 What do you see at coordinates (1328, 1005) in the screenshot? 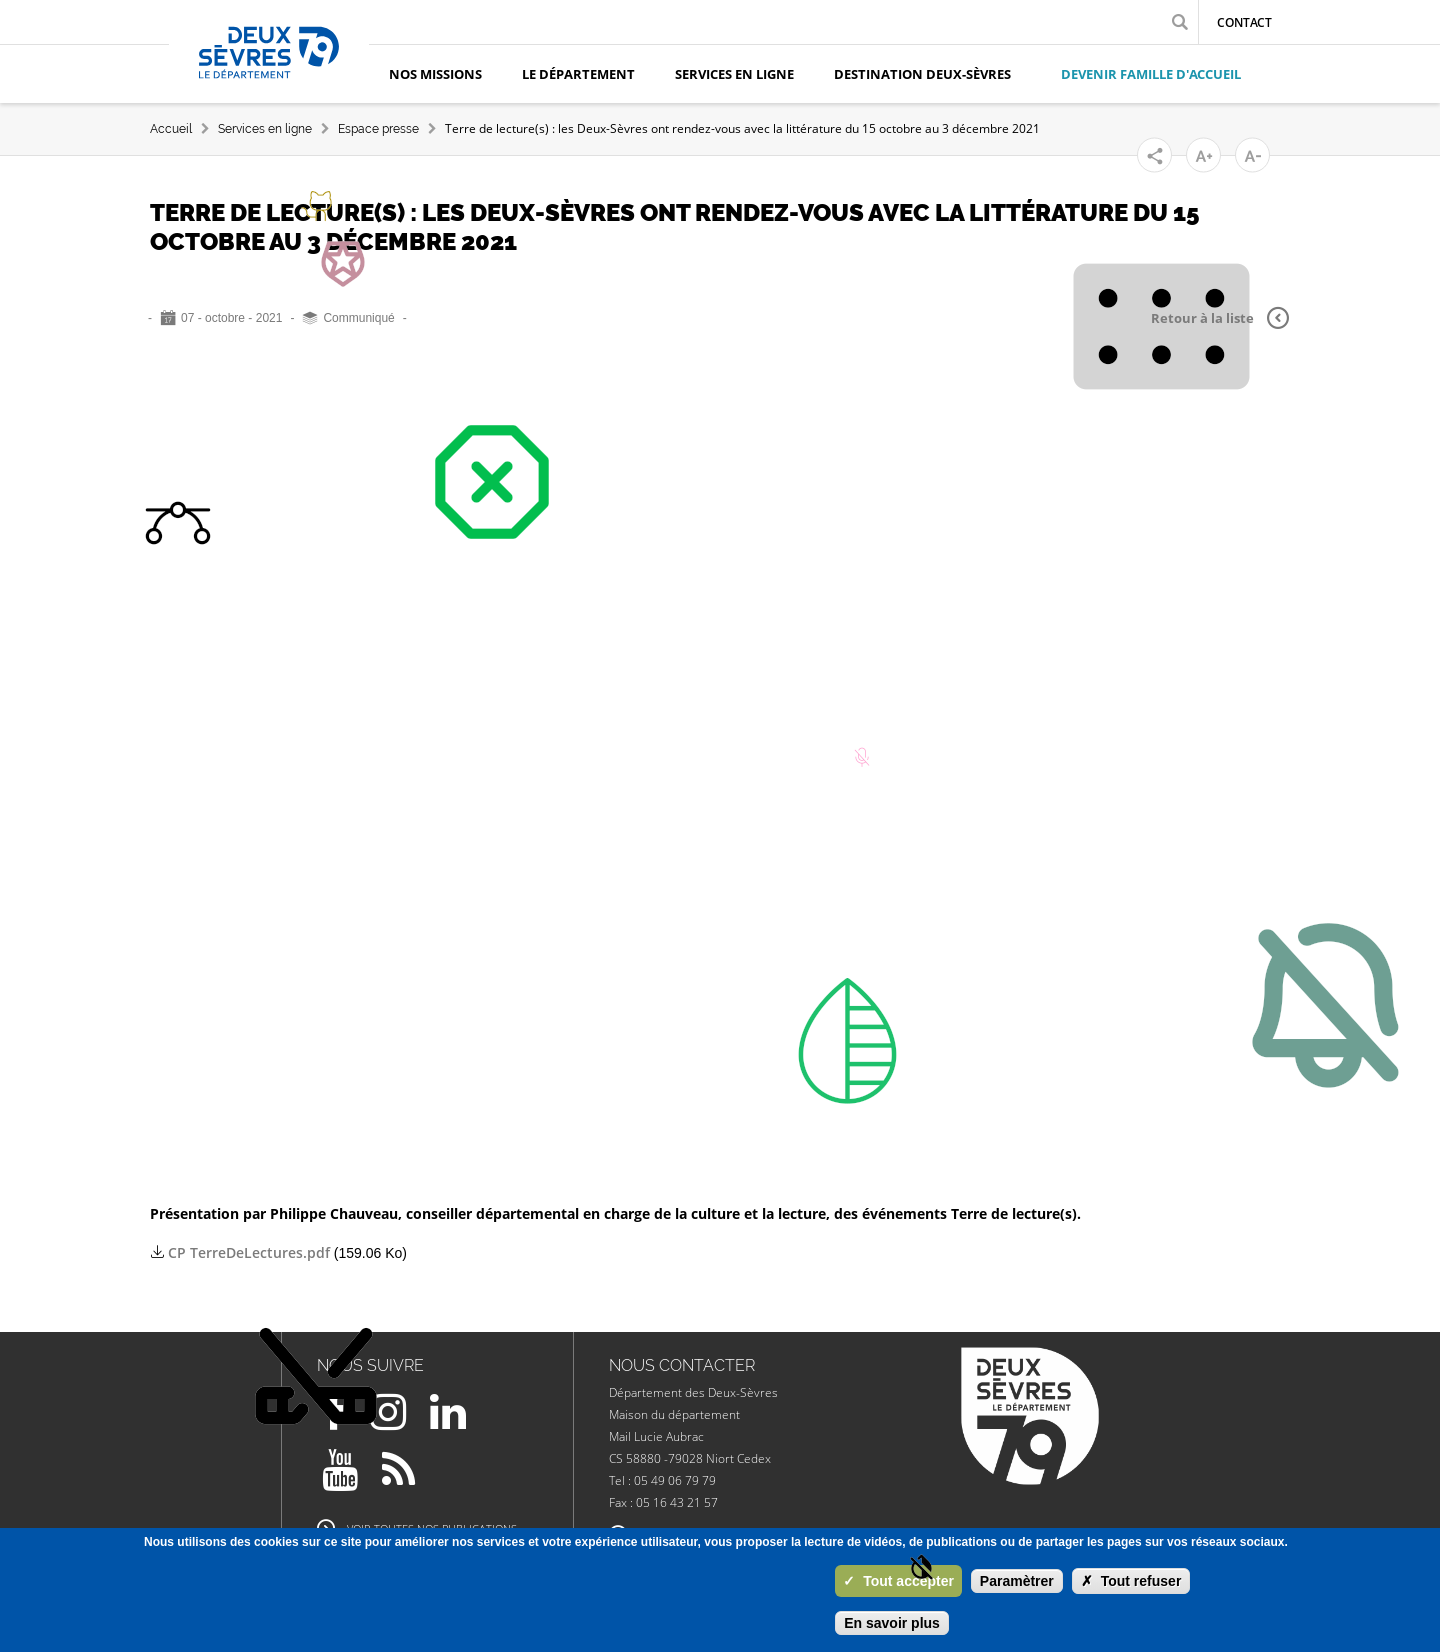
I see `mute notifications` at bounding box center [1328, 1005].